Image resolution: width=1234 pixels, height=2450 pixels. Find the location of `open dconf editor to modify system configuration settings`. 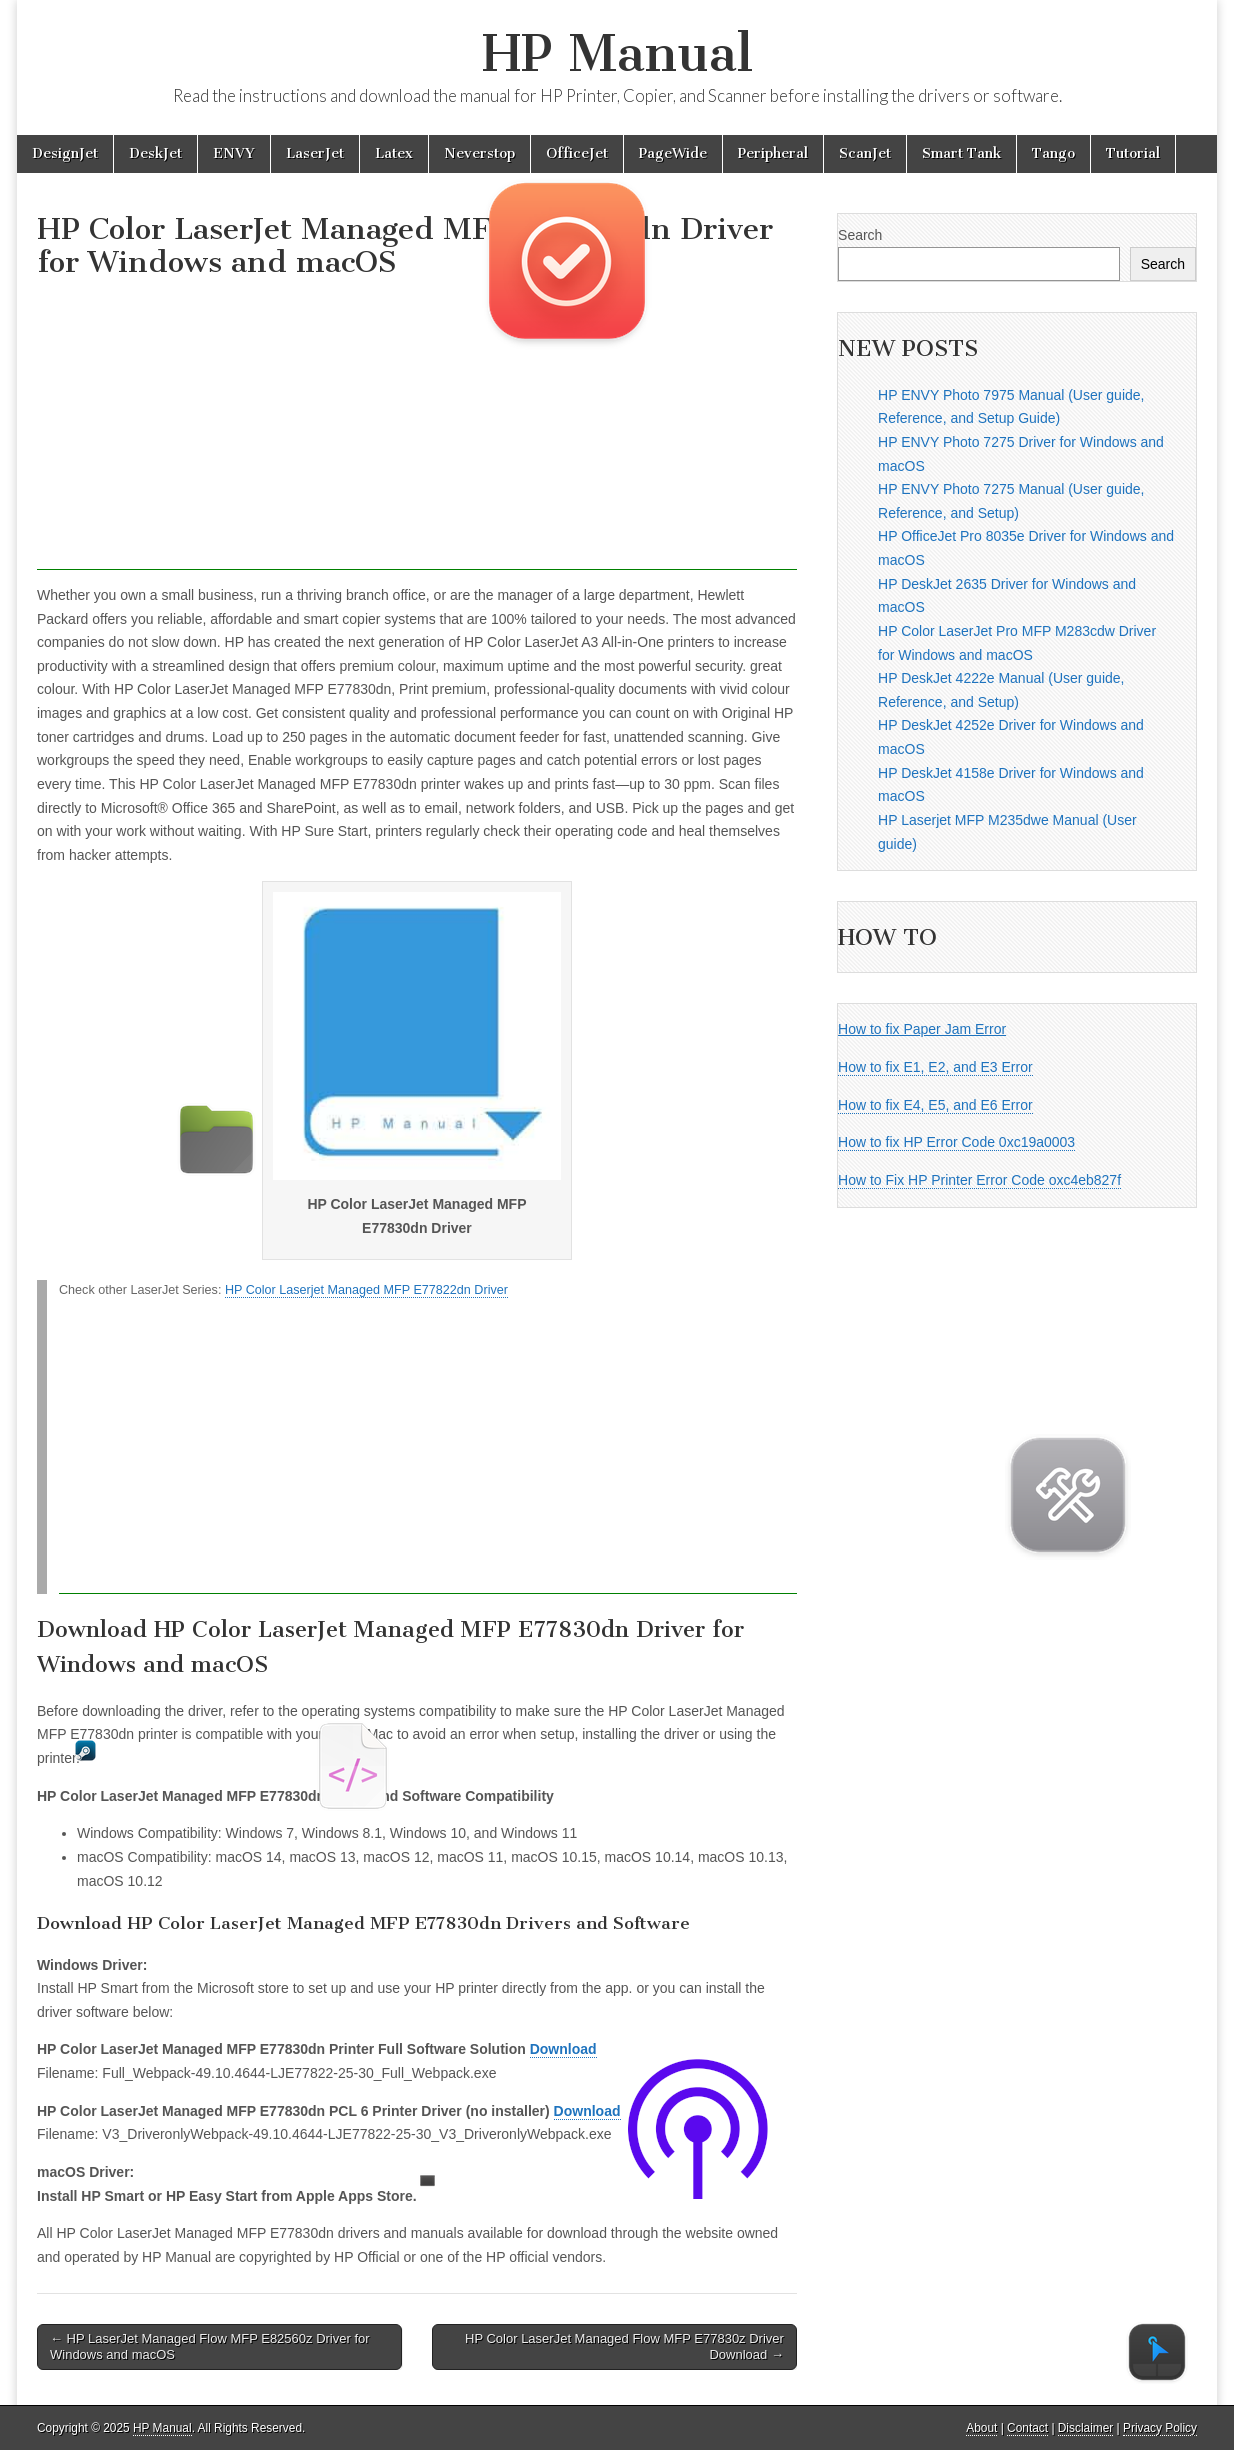

open dconf editor to modify system configuration settings is located at coordinates (567, 261).